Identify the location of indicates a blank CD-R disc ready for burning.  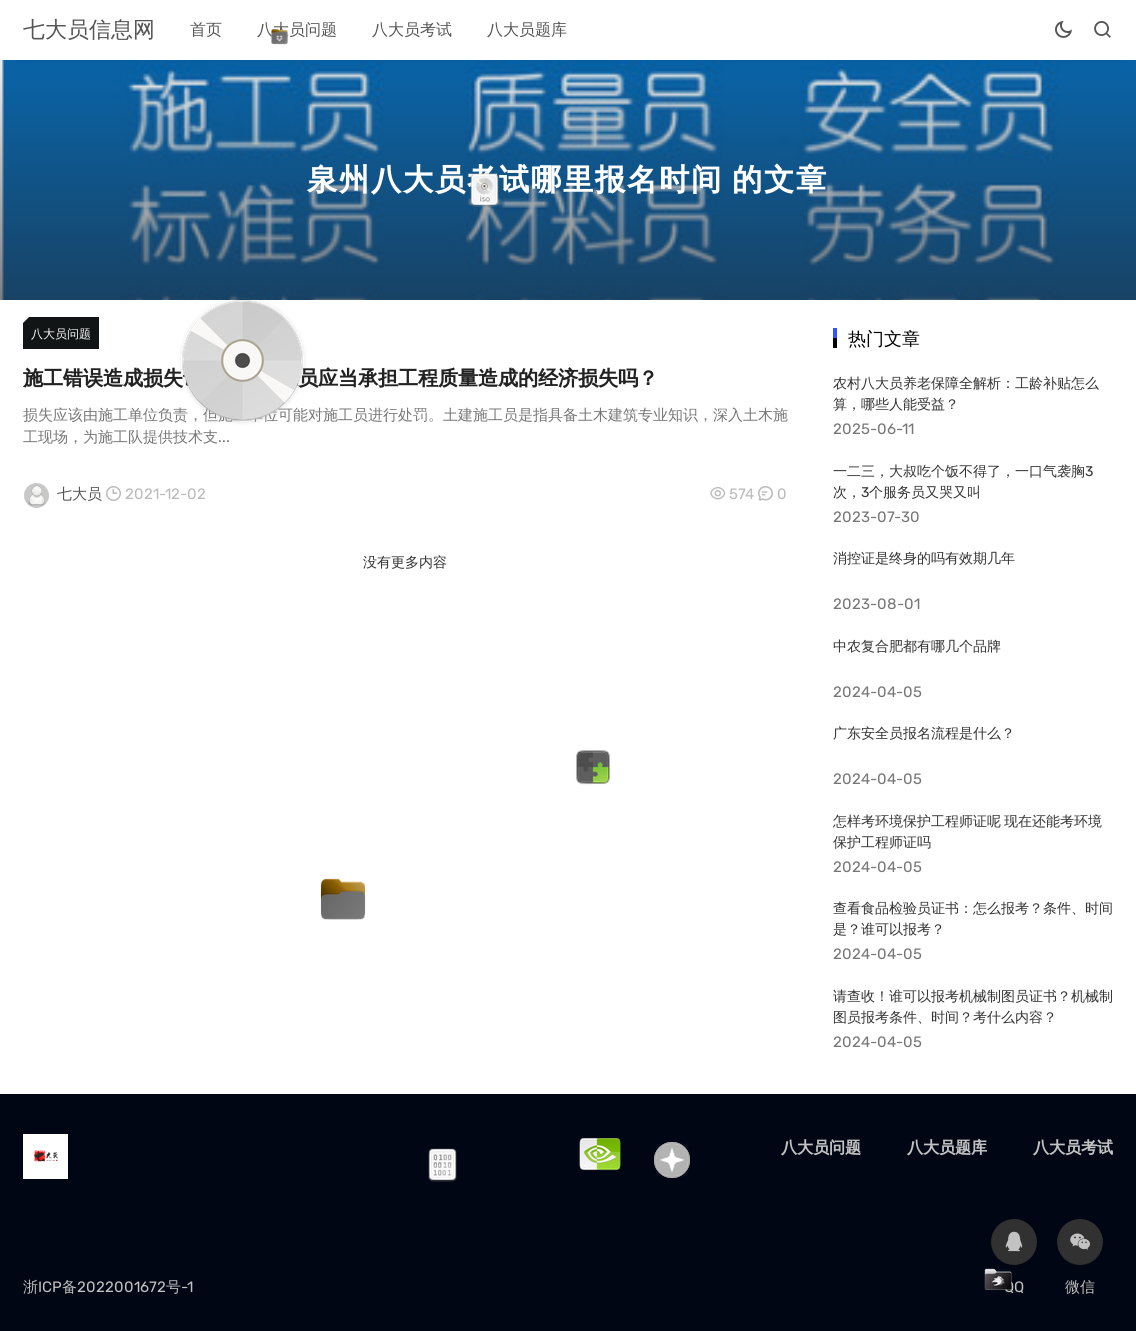
(242, 360).